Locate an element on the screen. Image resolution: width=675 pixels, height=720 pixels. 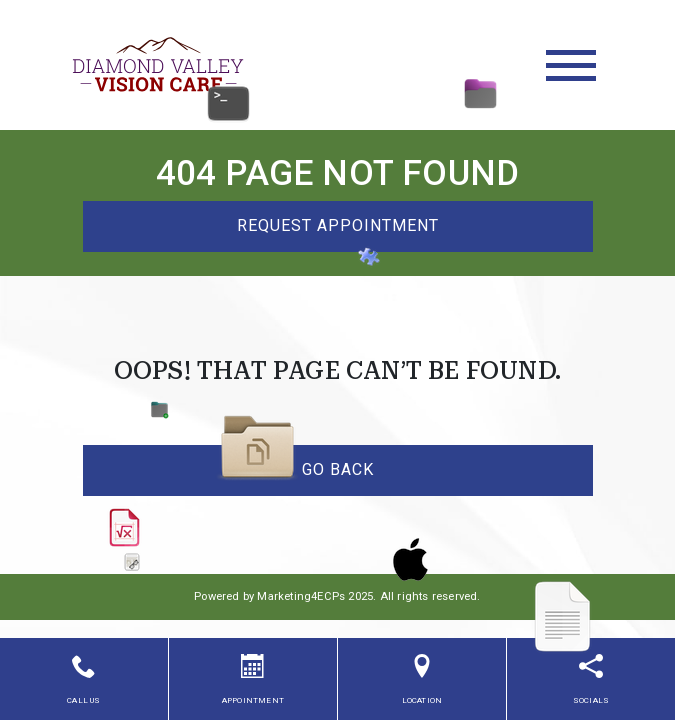
open a text file is located at coordinates (562, 616).